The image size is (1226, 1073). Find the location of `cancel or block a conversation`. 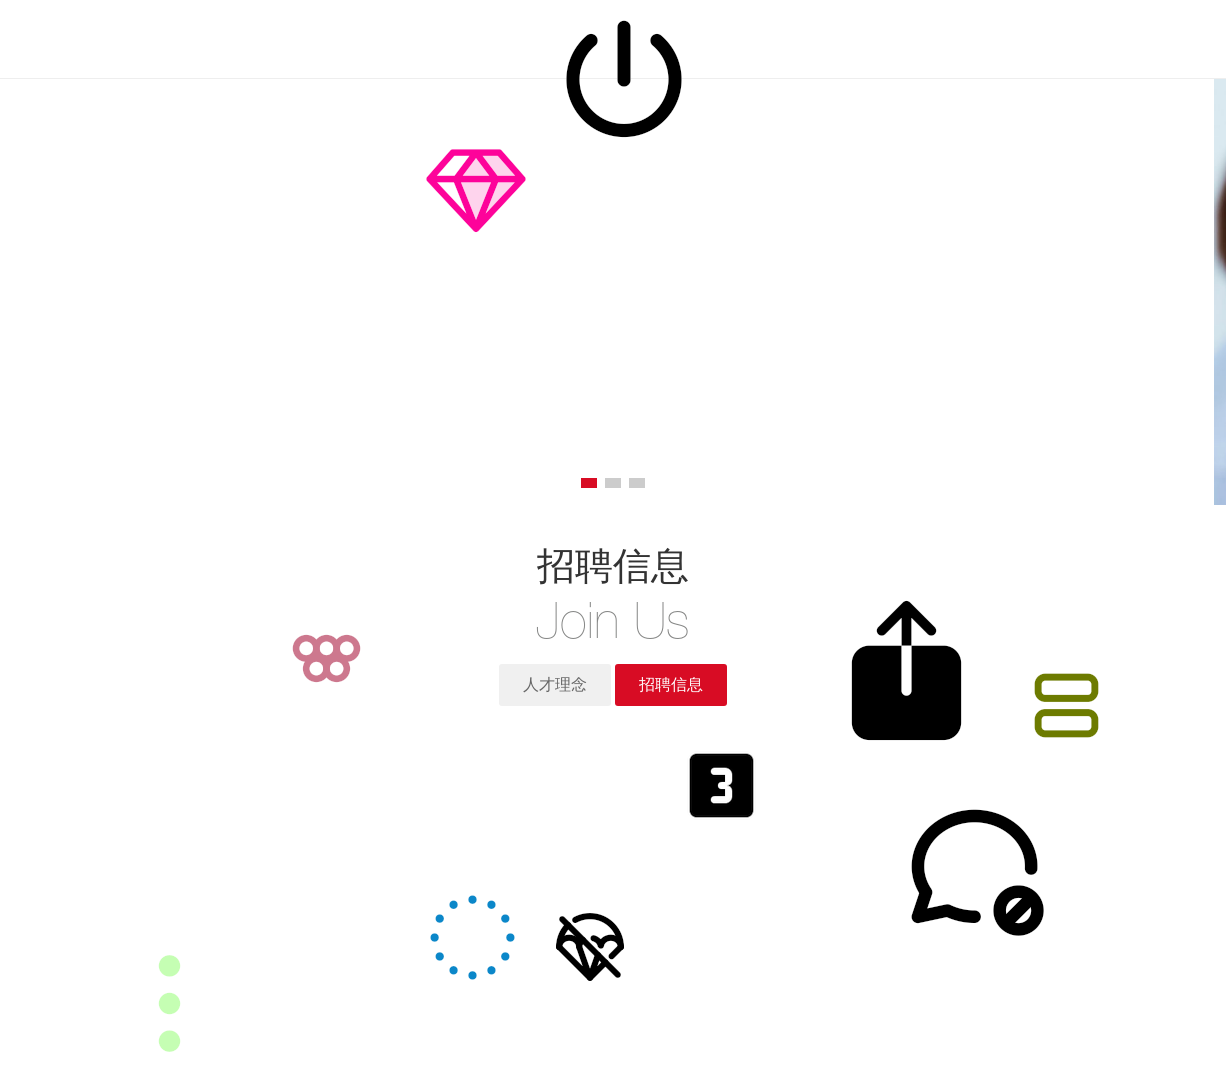

cancel or block a conversation is located at coordinates (974, 866).